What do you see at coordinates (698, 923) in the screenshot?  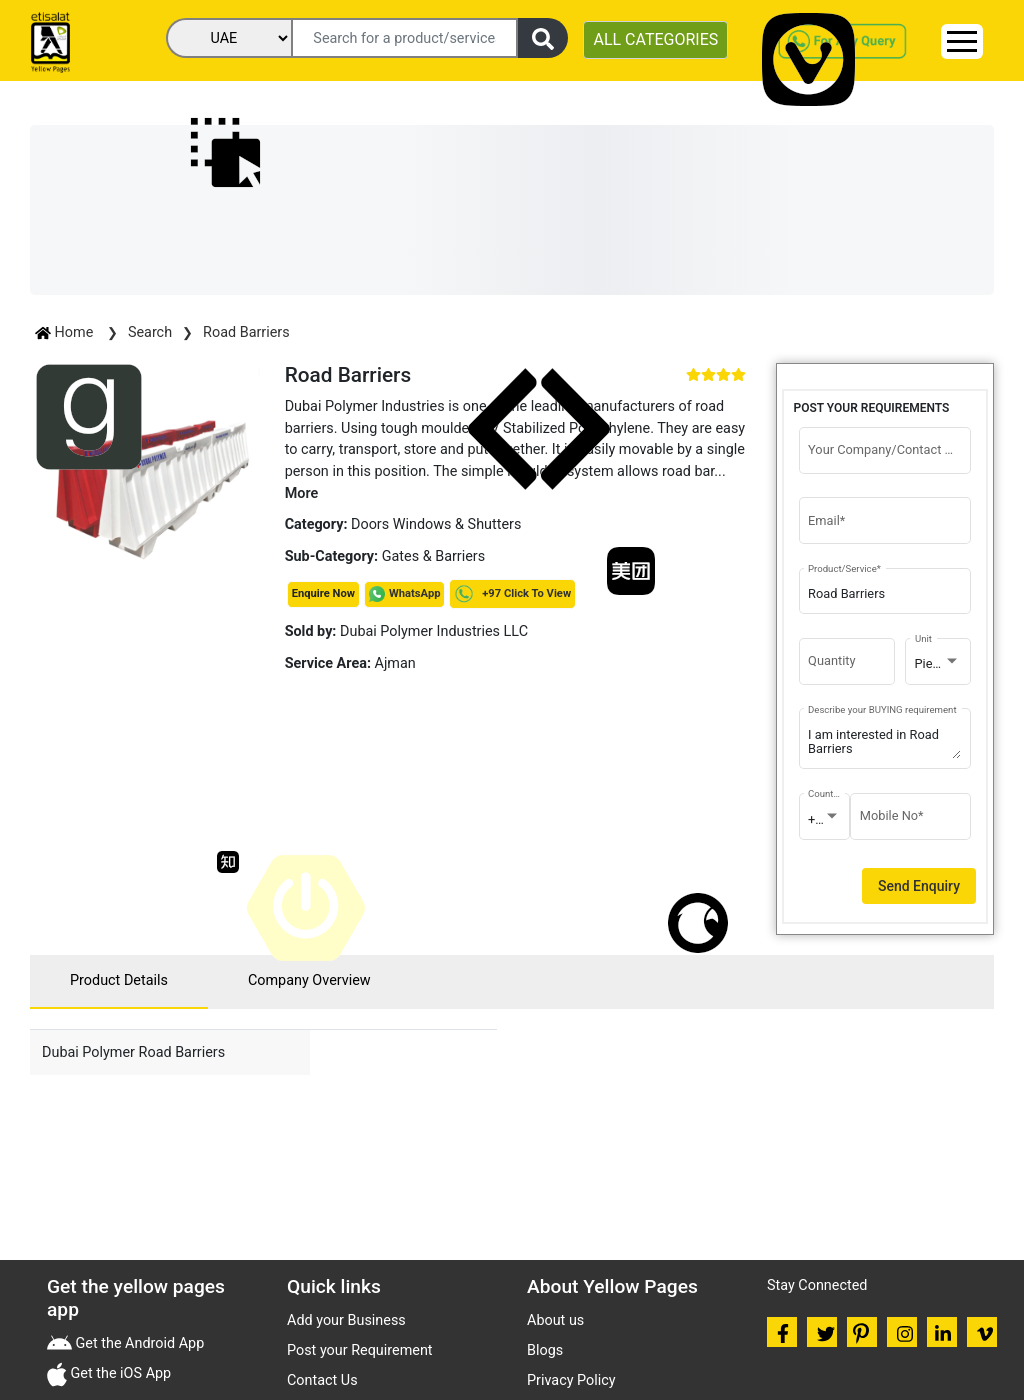 I see `eagle app logo` at bounding box center [698, 923].